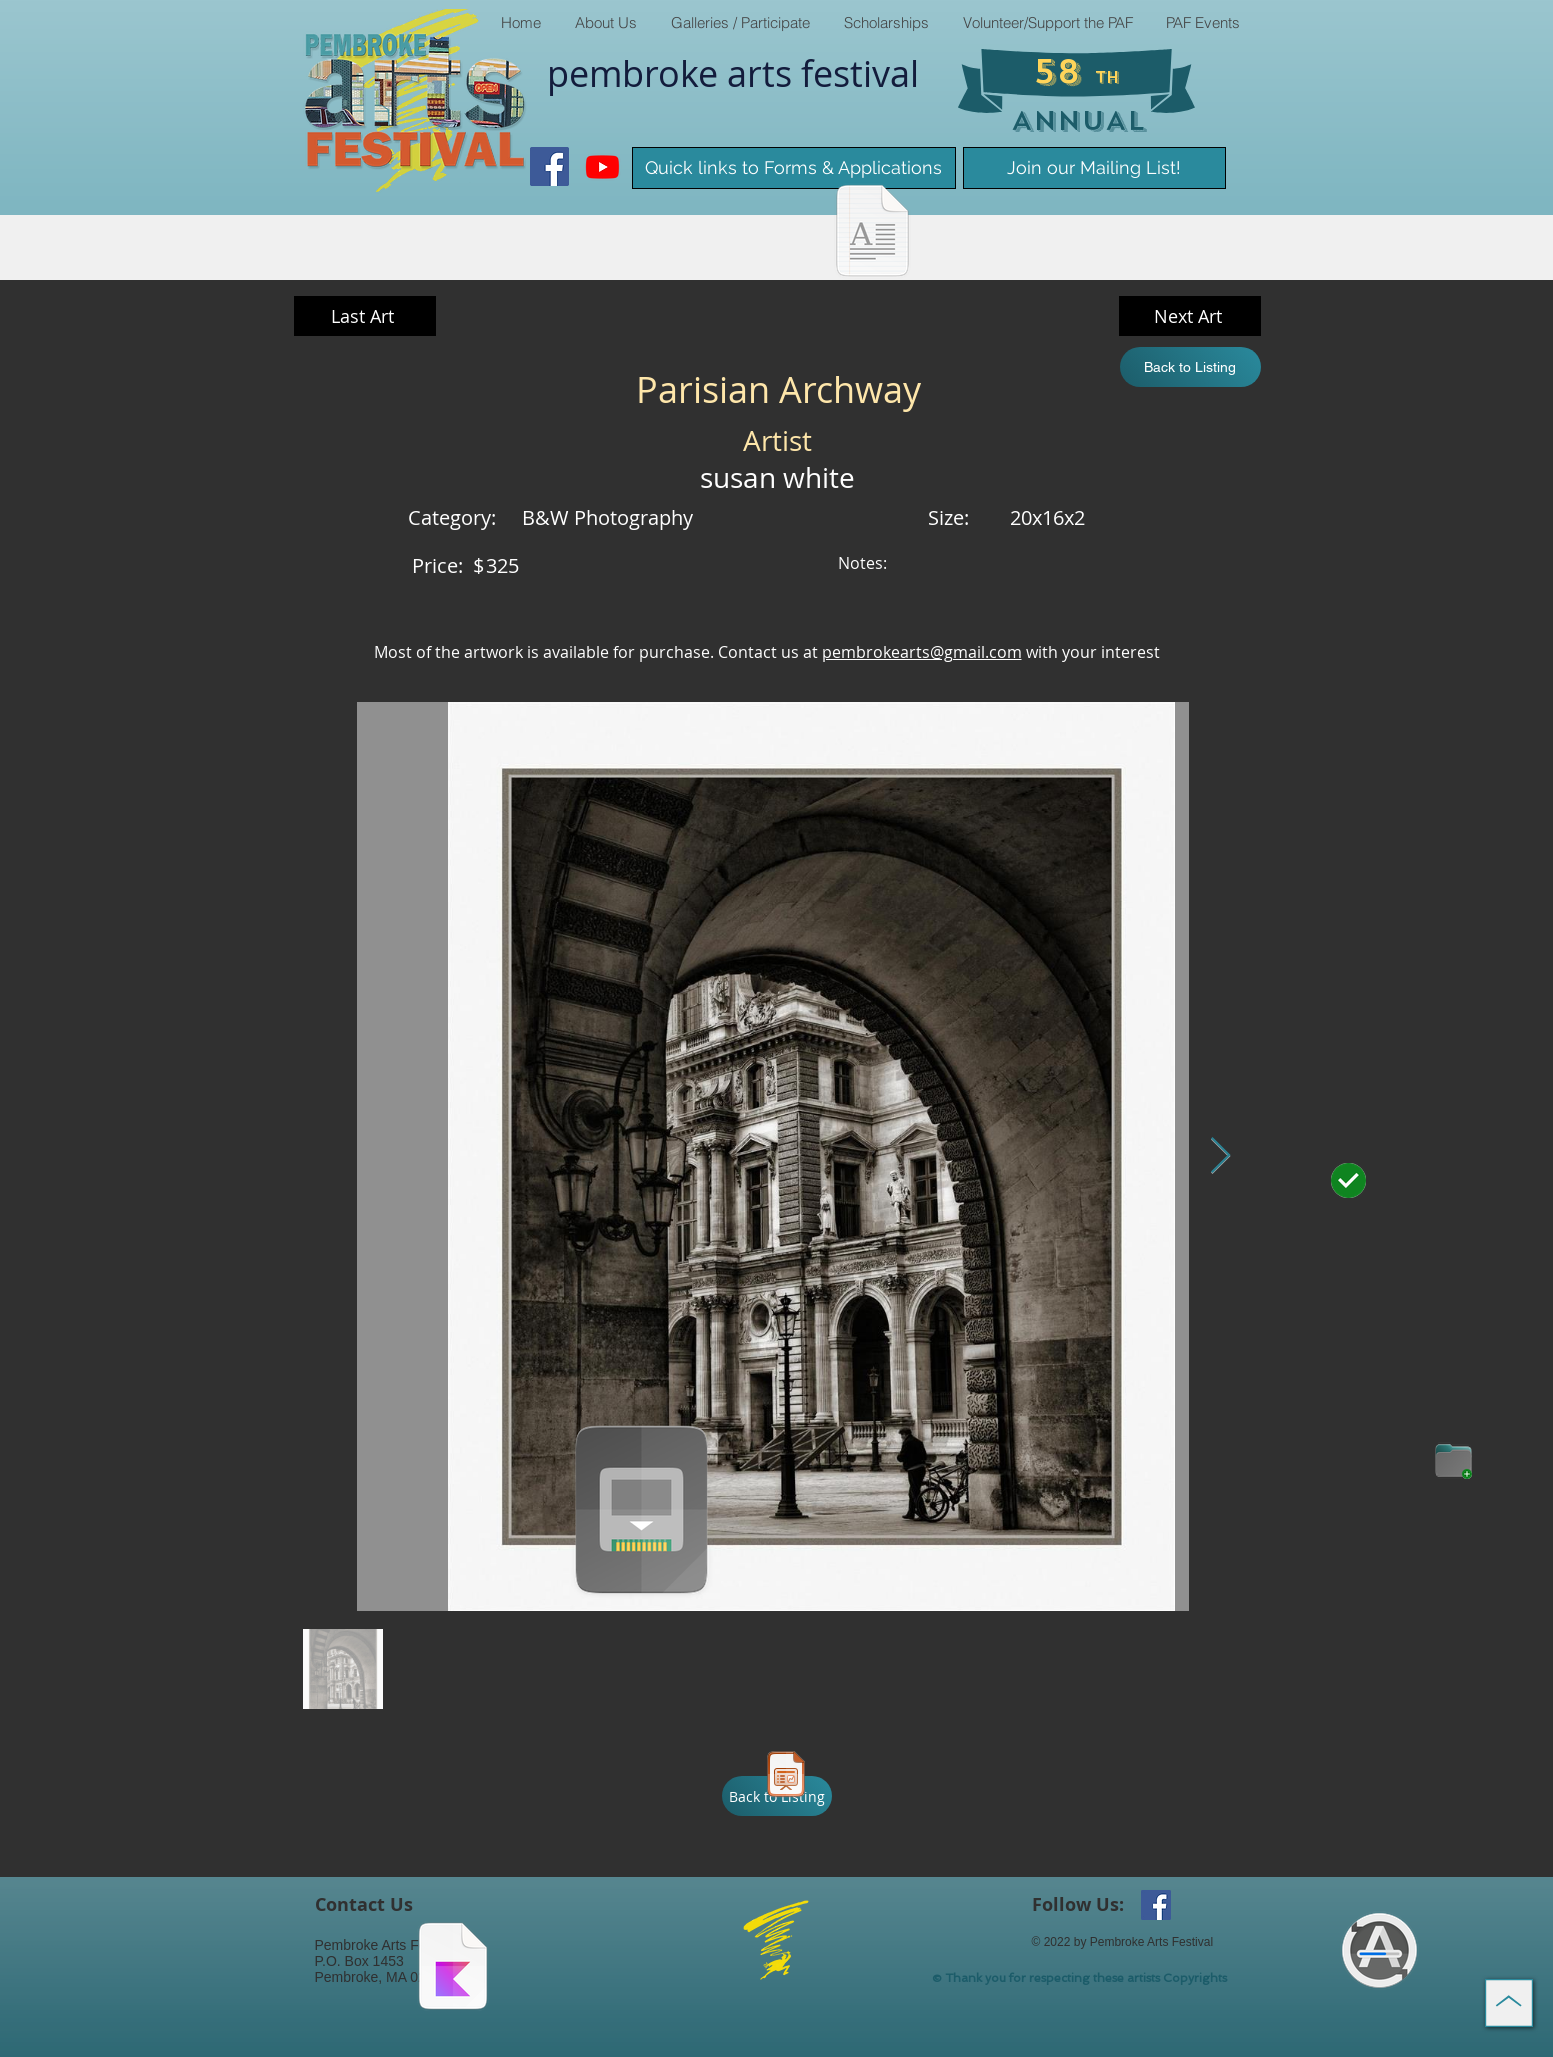 This screenshot has width=1553, height=2057. I want to click on open a rich text format document, so click(872, 230).